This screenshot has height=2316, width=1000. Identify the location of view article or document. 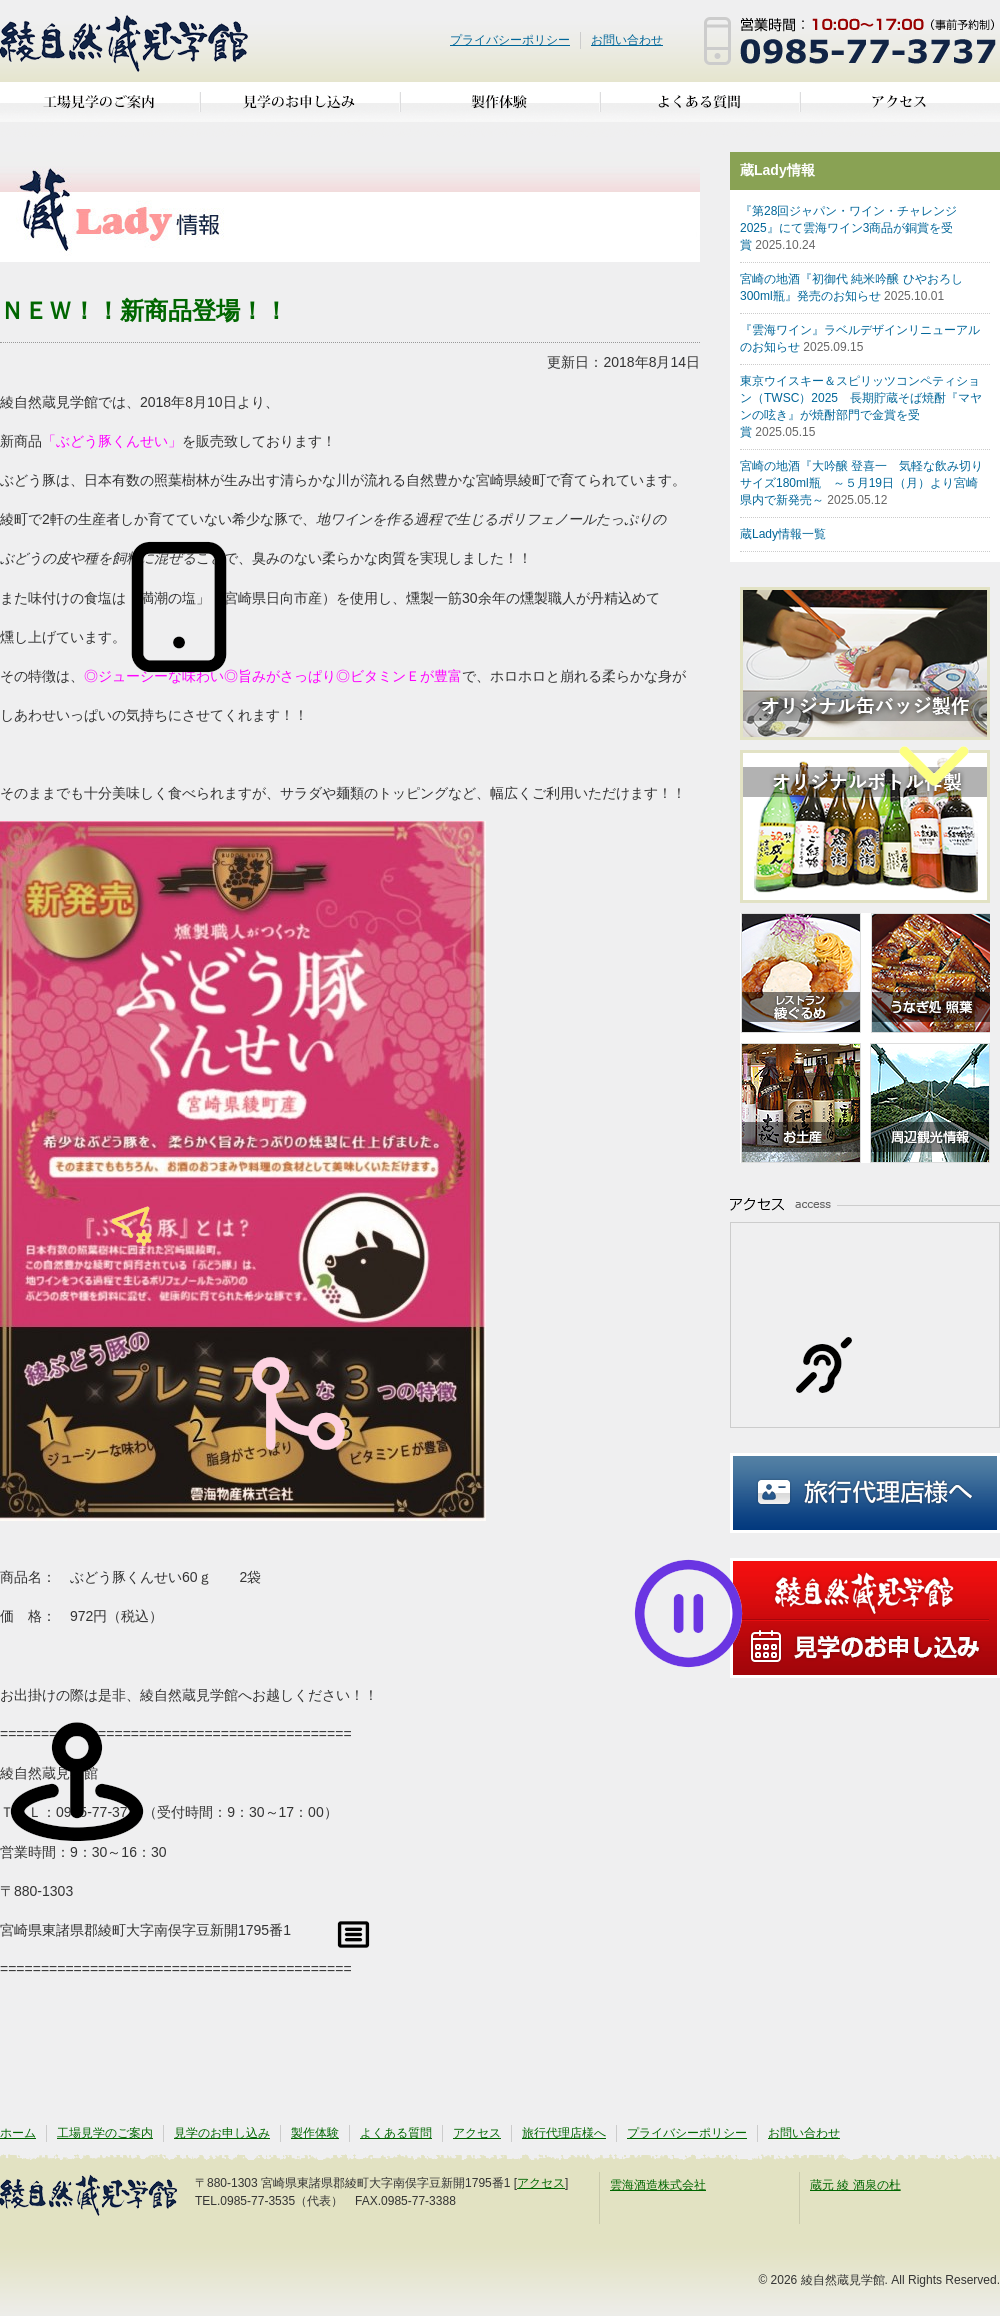
(353, 1934).